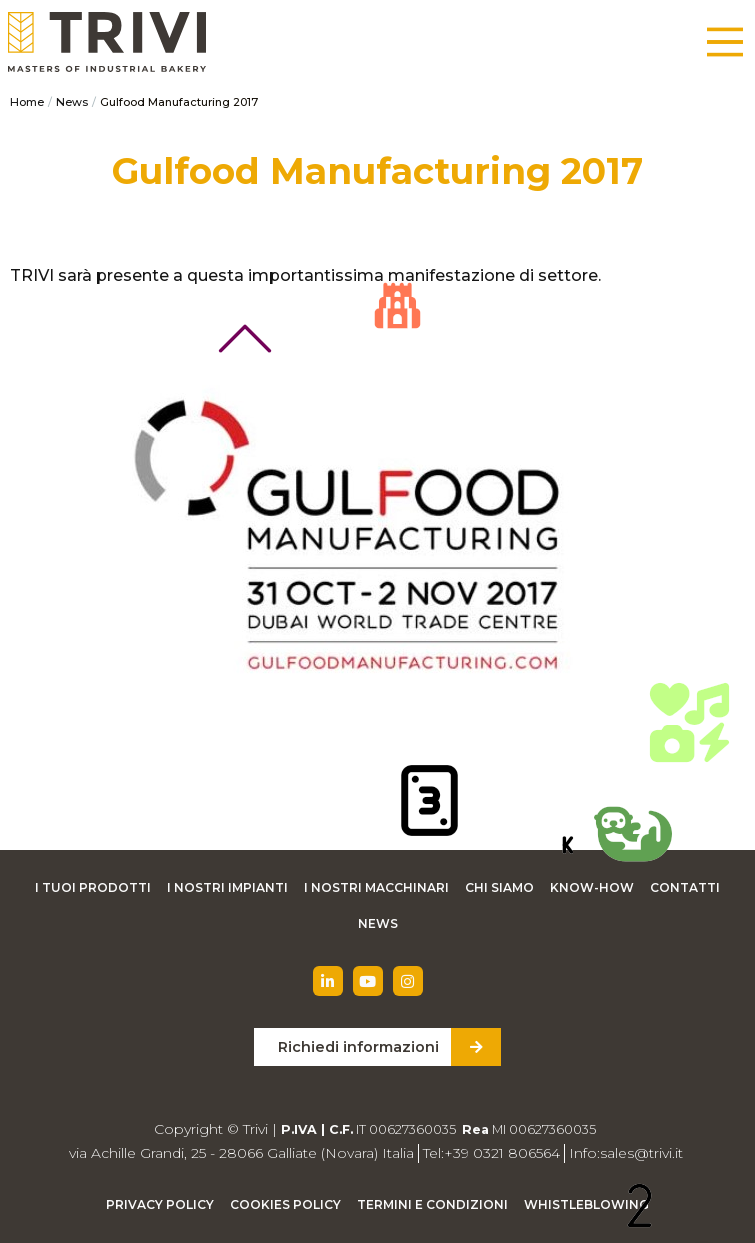 The image size is (755, 1243). Describe the element at coordinates (633, 834) in the screenshot. I see `otter mascot or brand logo` at that location.